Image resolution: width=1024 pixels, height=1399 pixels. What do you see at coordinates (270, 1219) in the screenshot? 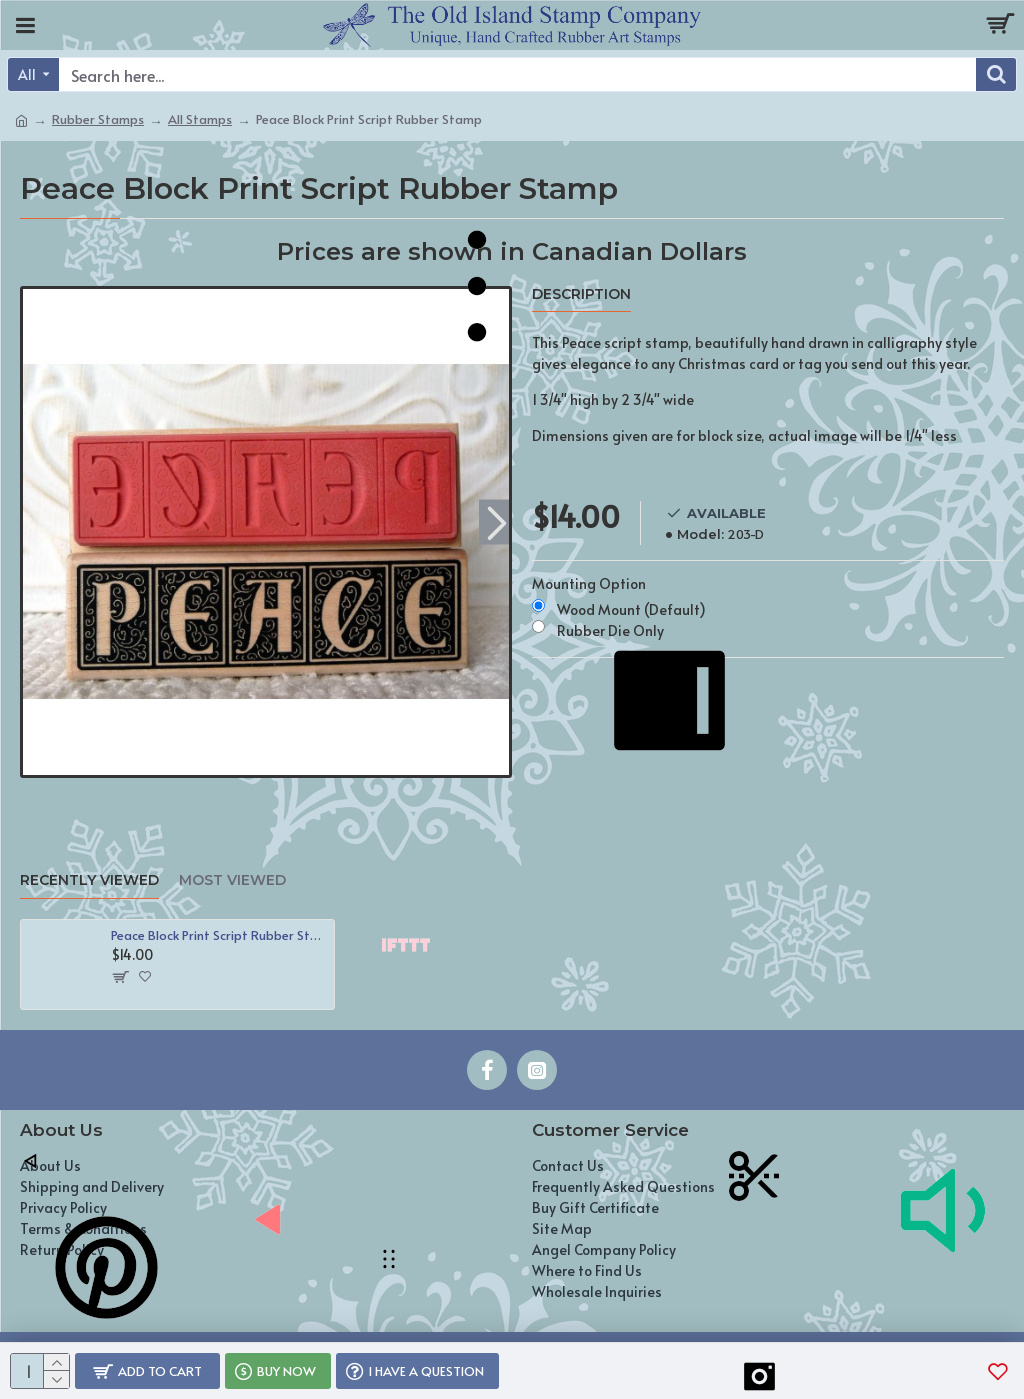
I see `play media in reverse` at bounding box center [270, 1219].